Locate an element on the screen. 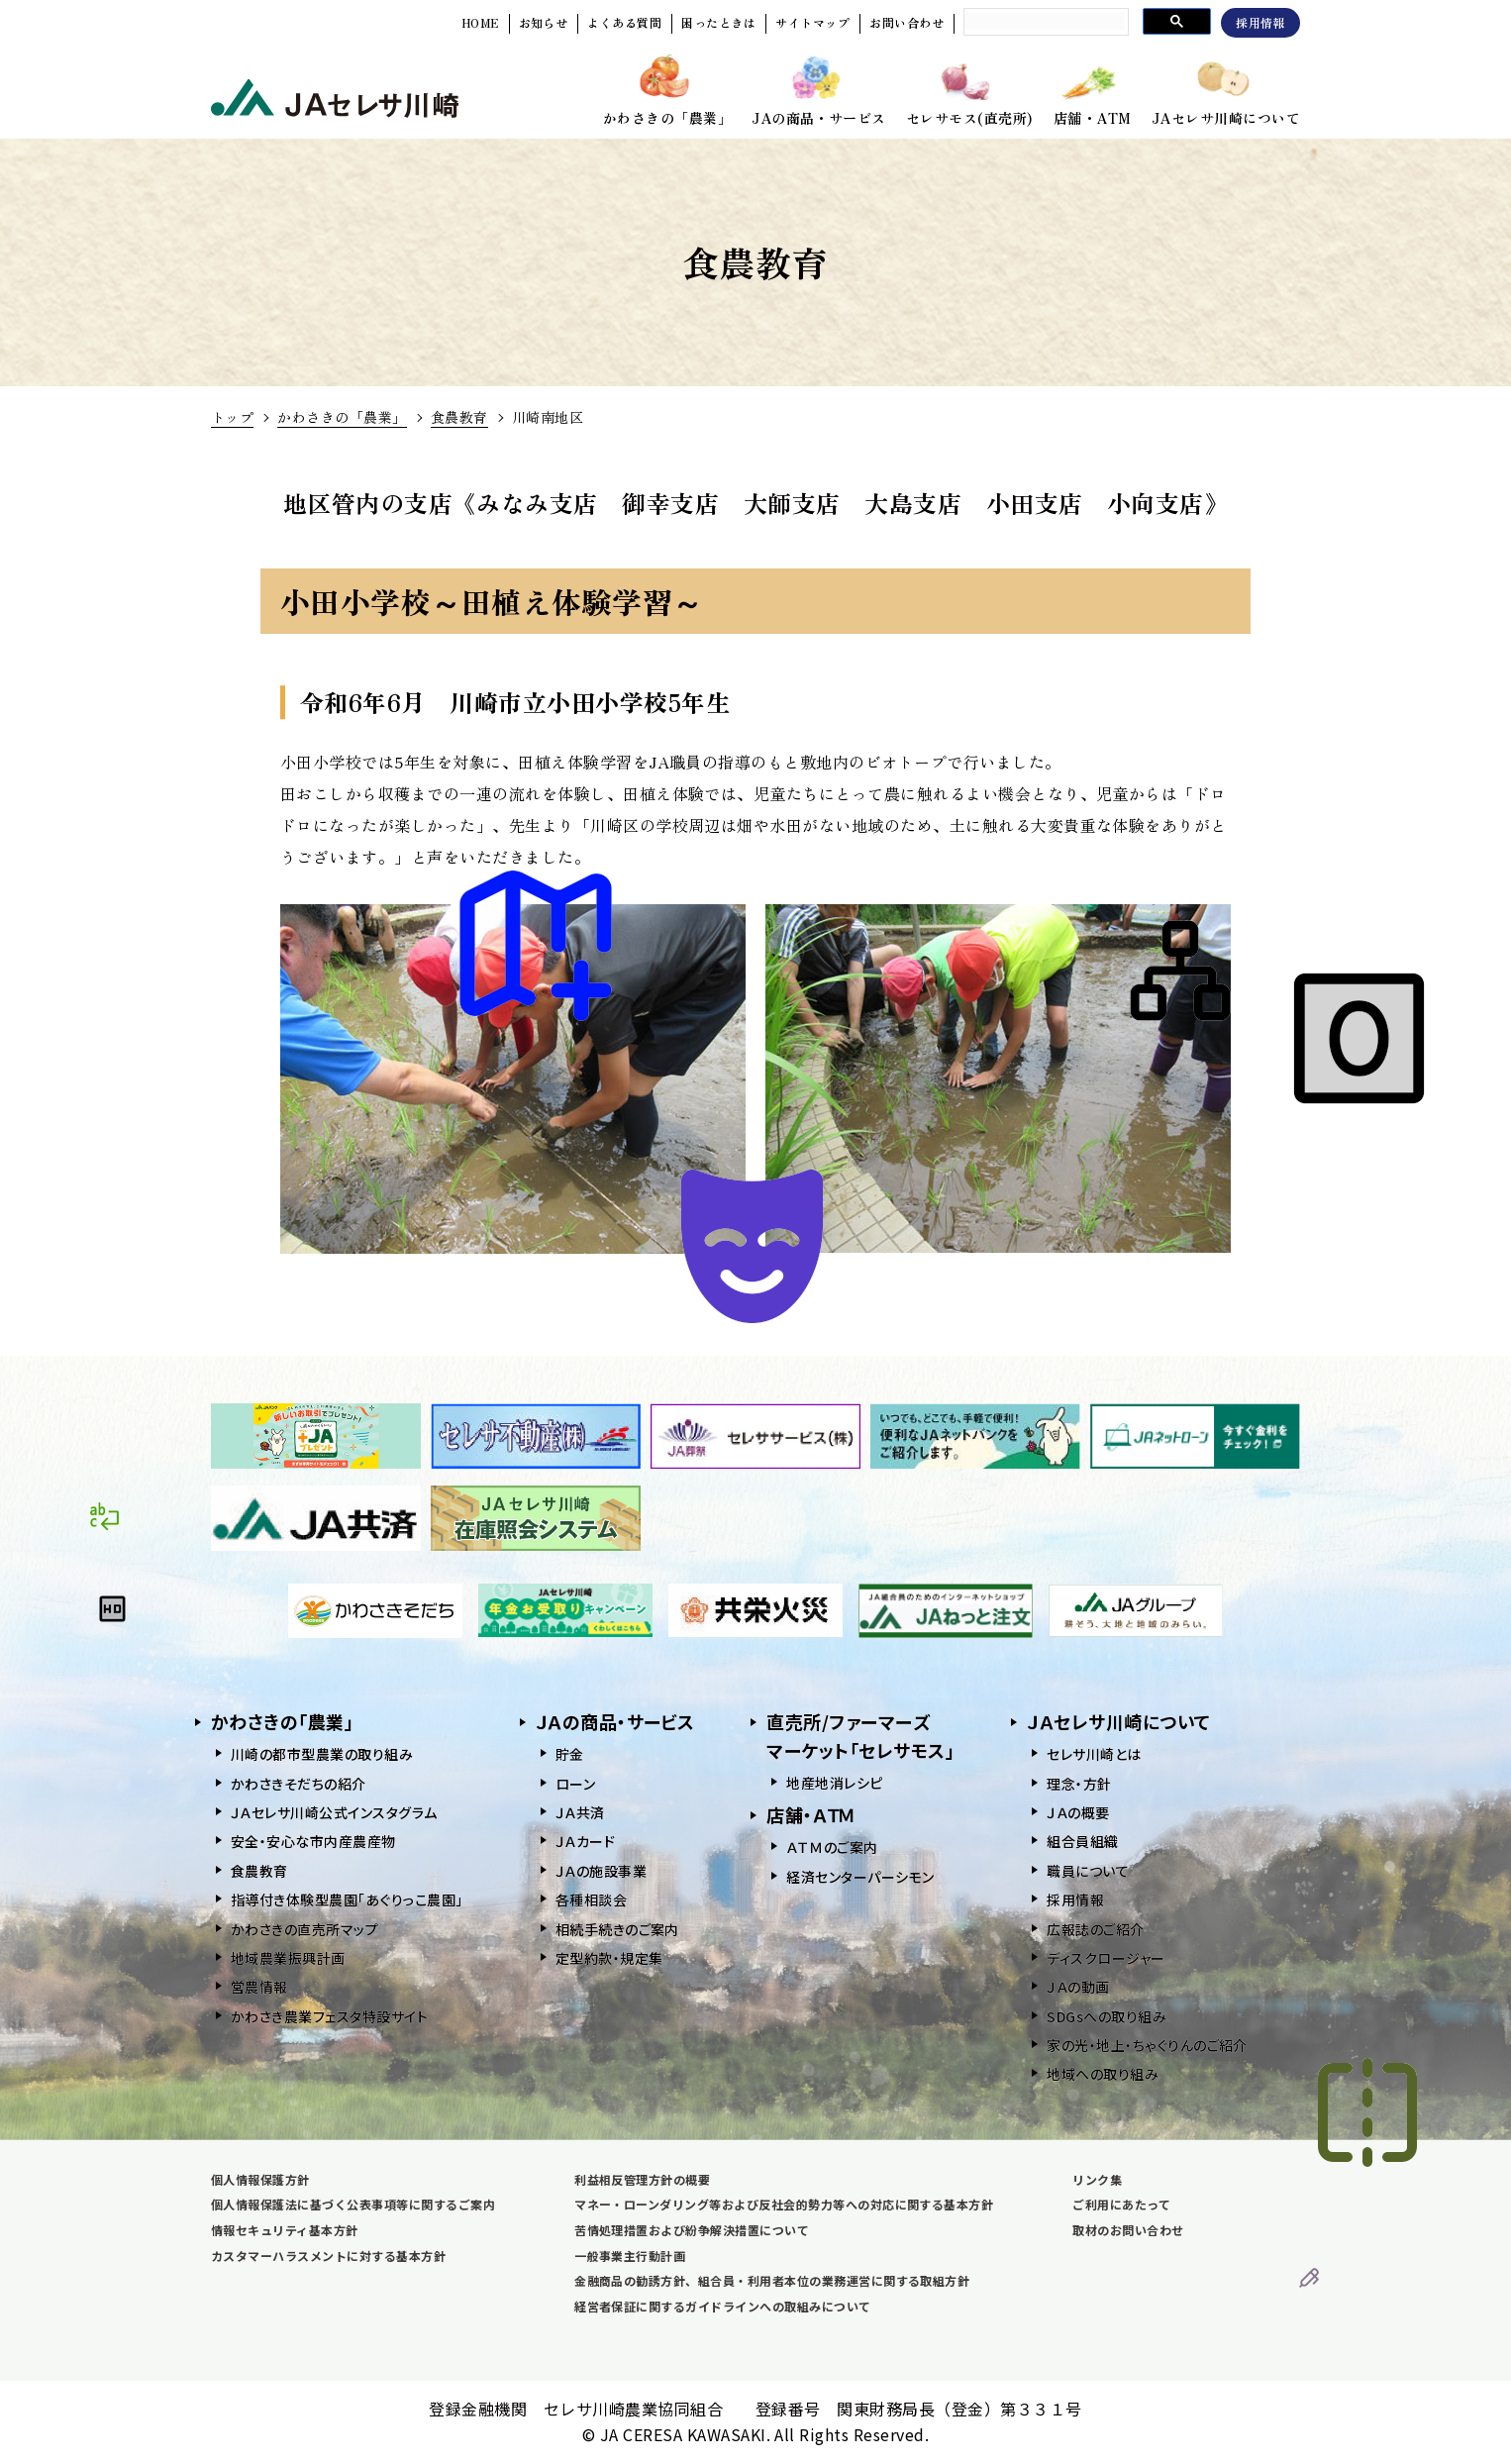 The height and width of the screenshot is (2464, 1511). add a new location to the map is located at coordinates (536, 945).